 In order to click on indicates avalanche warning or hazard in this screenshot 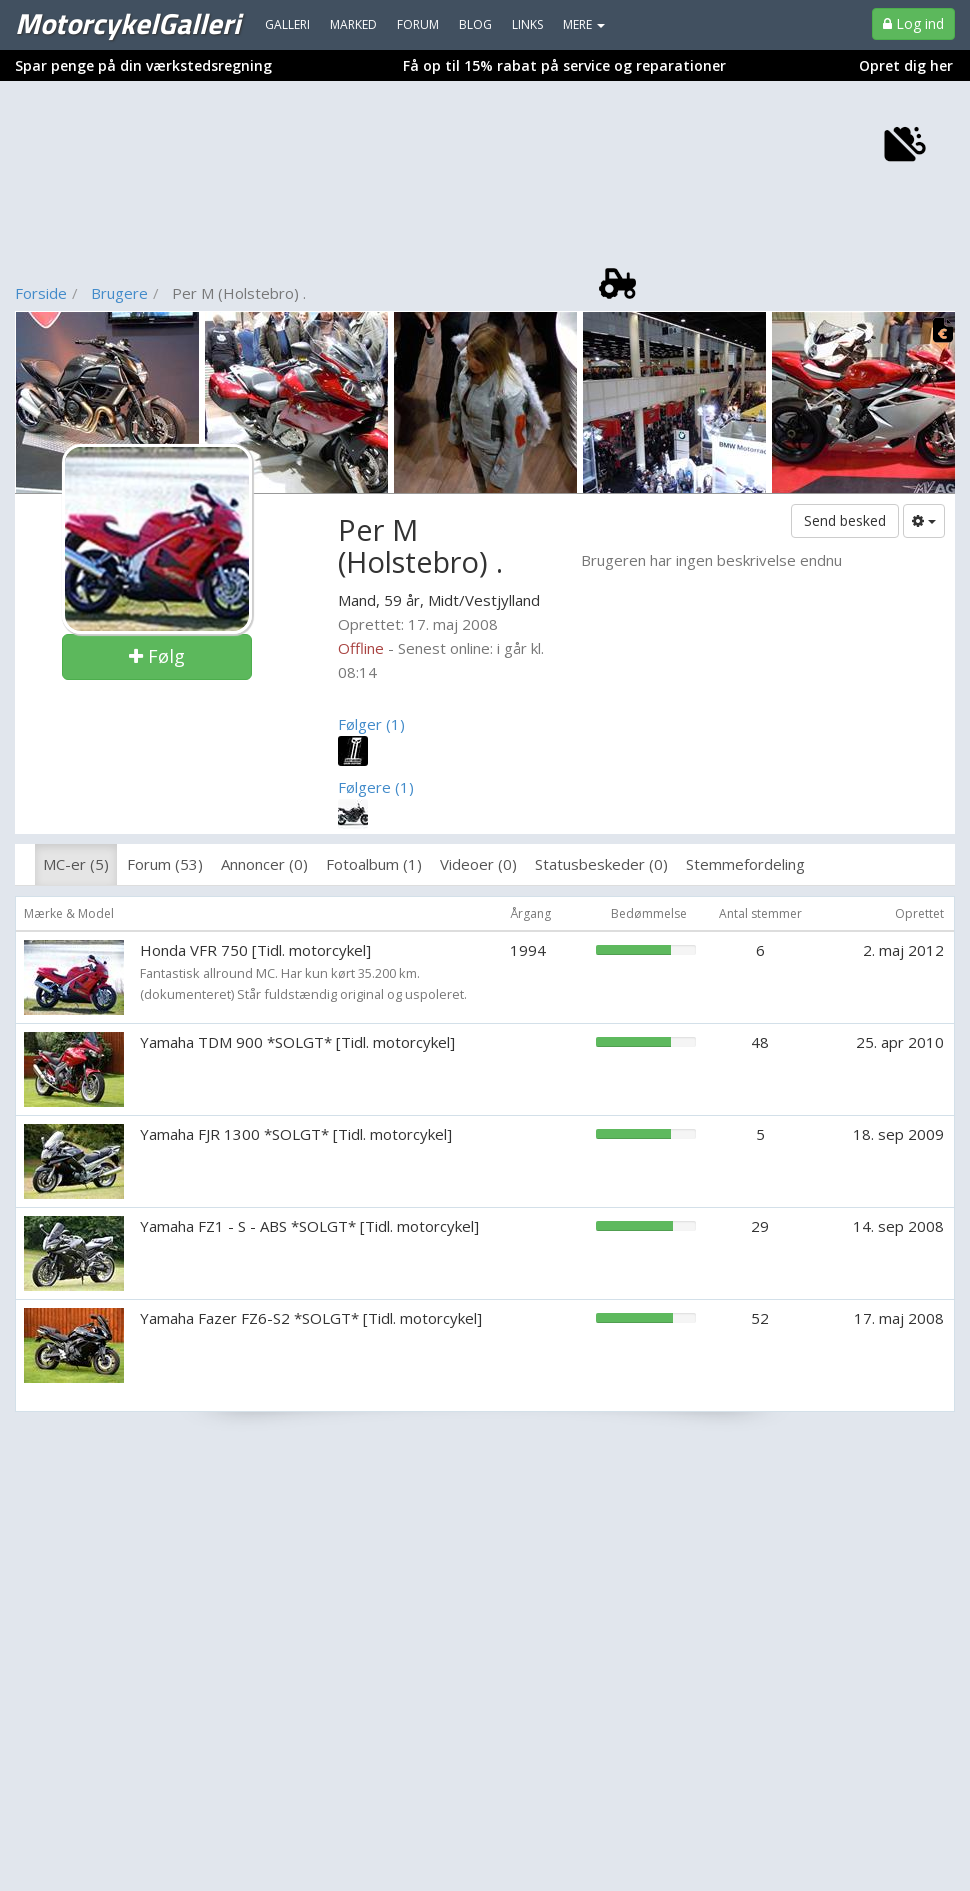, I will do `click(905, 143)`.